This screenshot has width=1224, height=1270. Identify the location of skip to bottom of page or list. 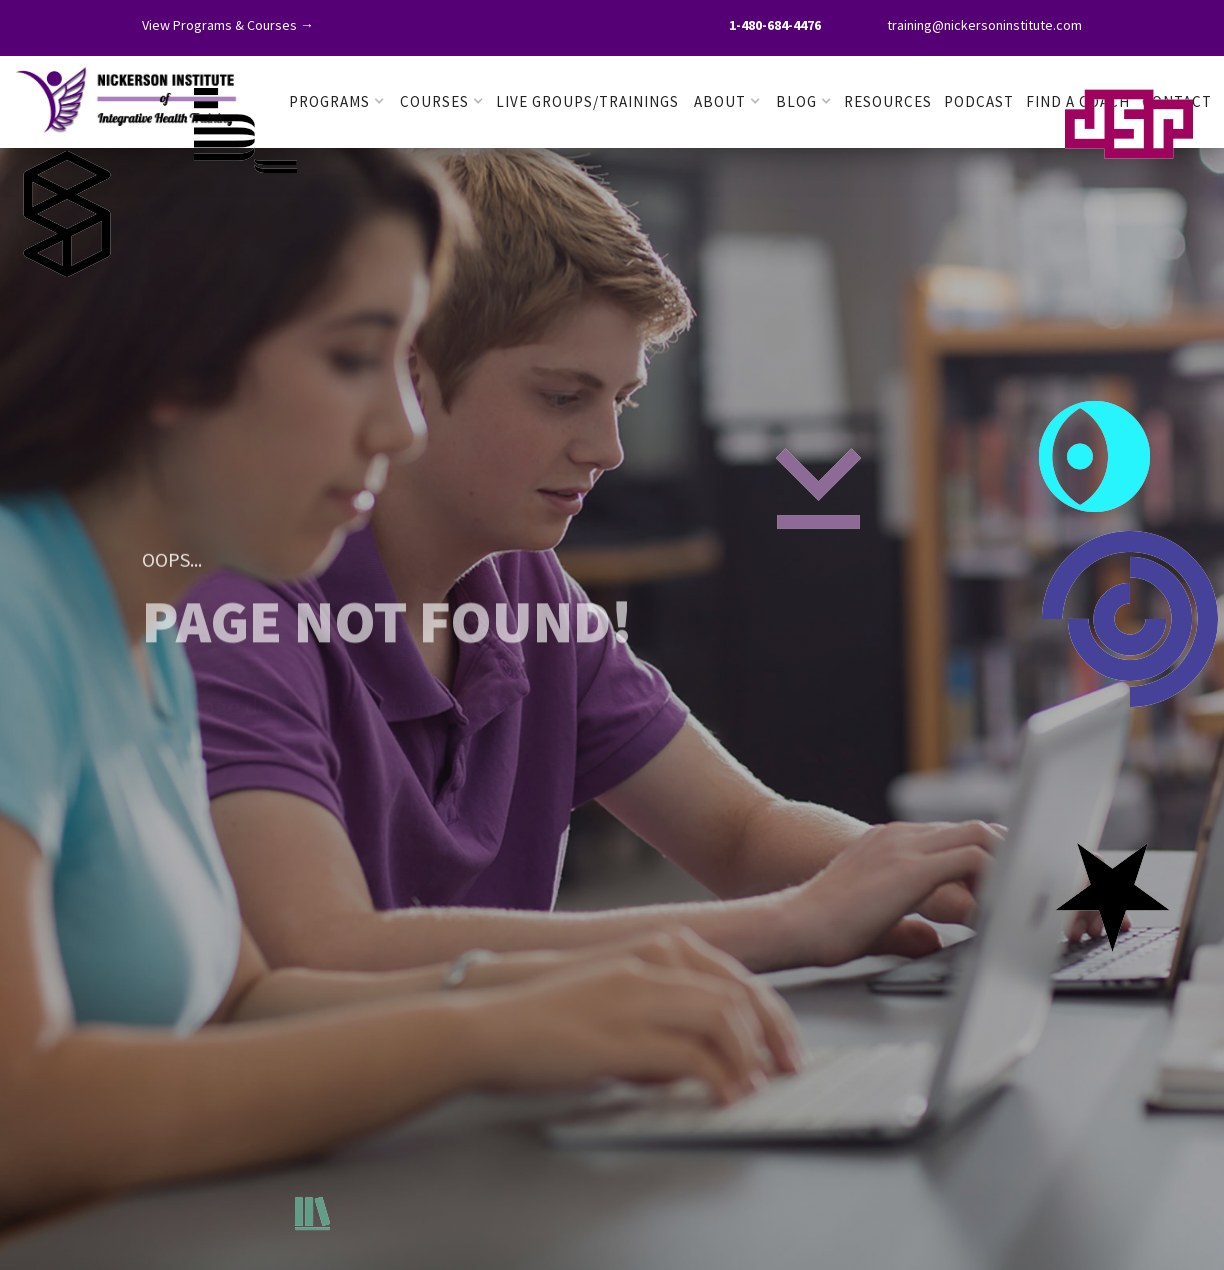
(818, 494).